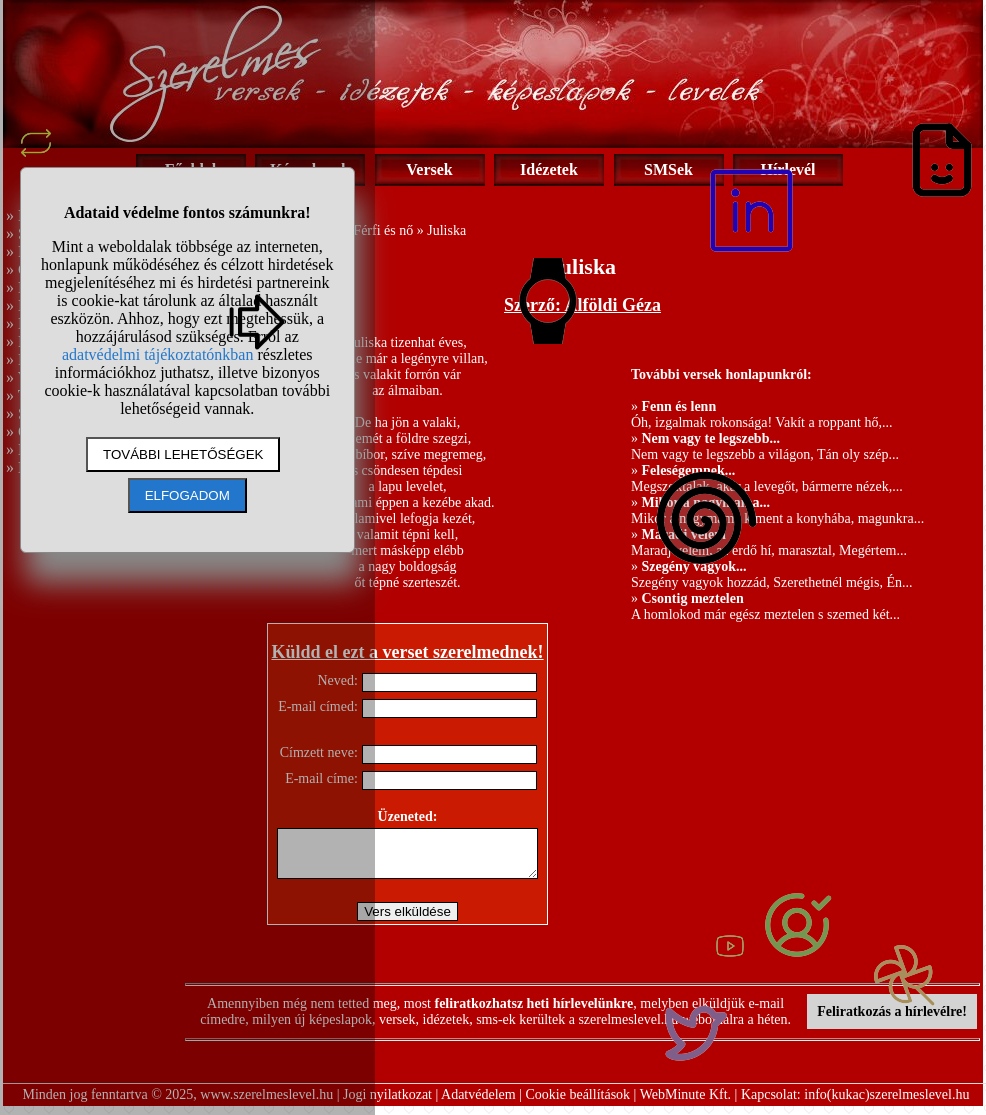  I want to click on indicates loading or processing in progress, so click(701, 516).